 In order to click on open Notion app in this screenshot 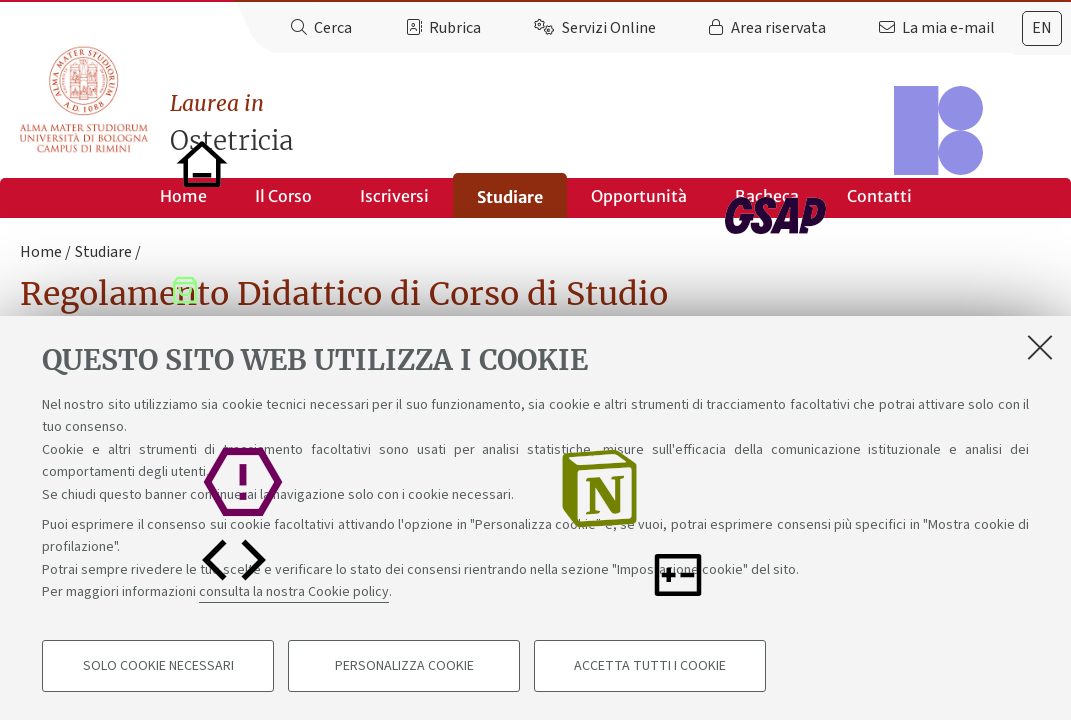, I will do `click(599, 488)`.